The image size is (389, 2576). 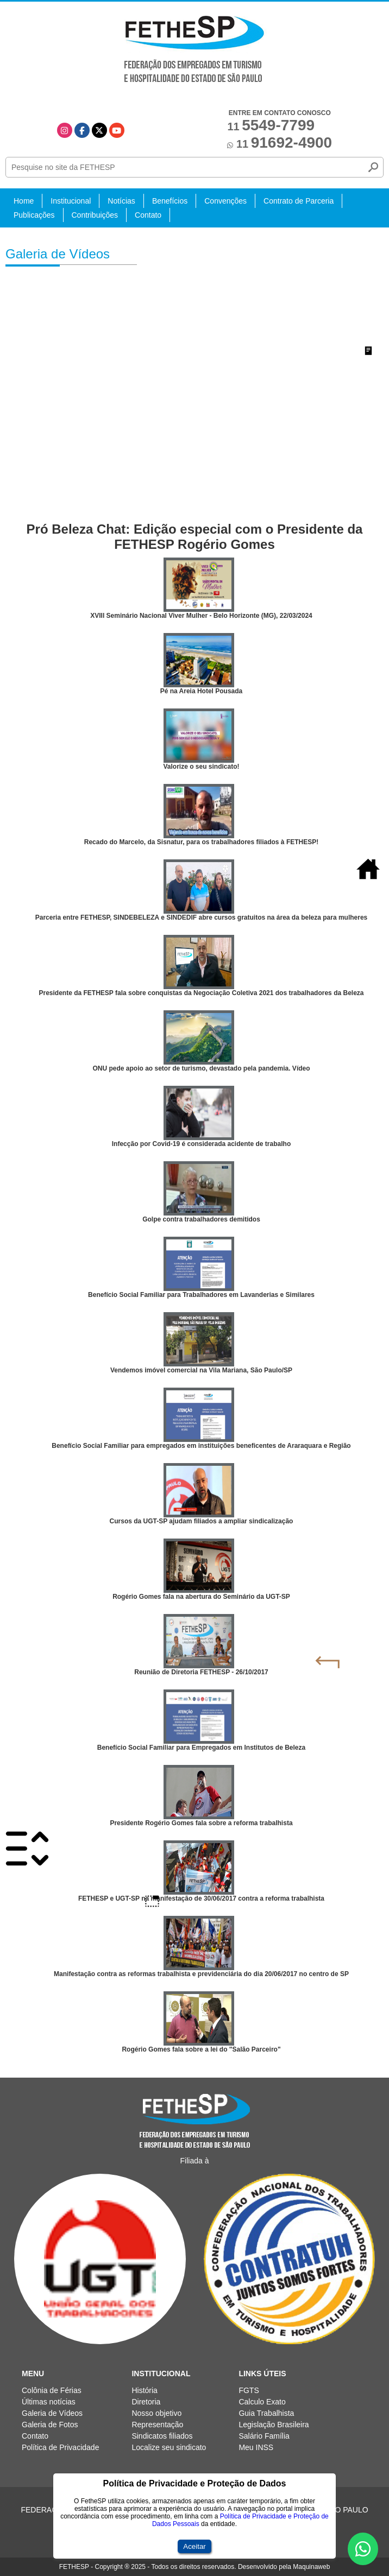 What do you see at coordinates (328, 1662) in the screenshot?
I see `go back to previous screen` at bounding box center [328, 1662].